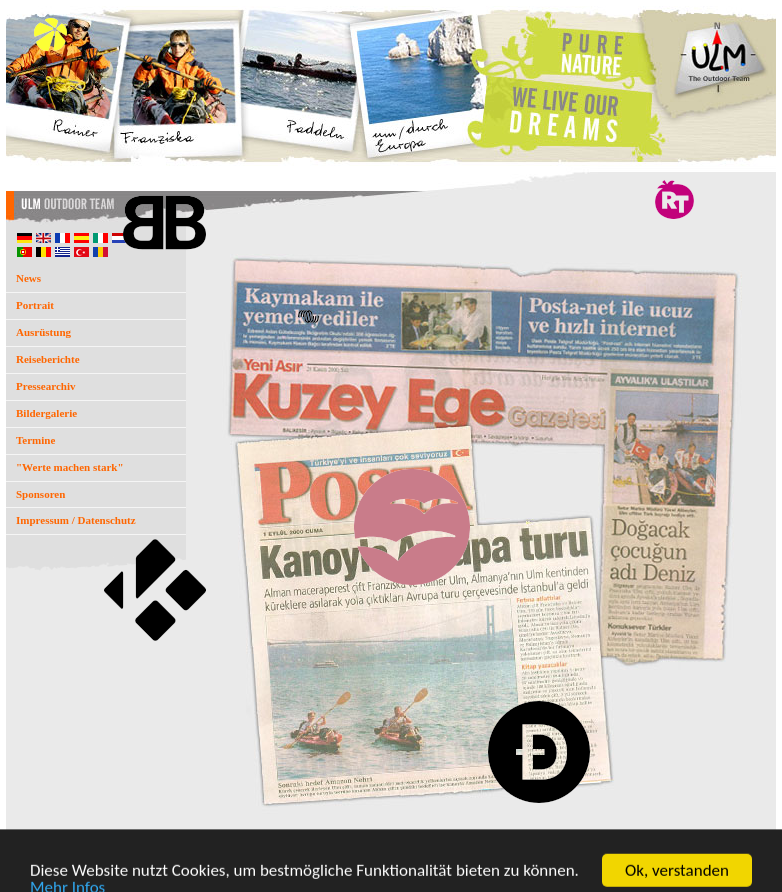  What do you see at coordinates (674, 199) in the screenshot?
I see `visit rotten tomatoes website` at bounding box center [674, 199].